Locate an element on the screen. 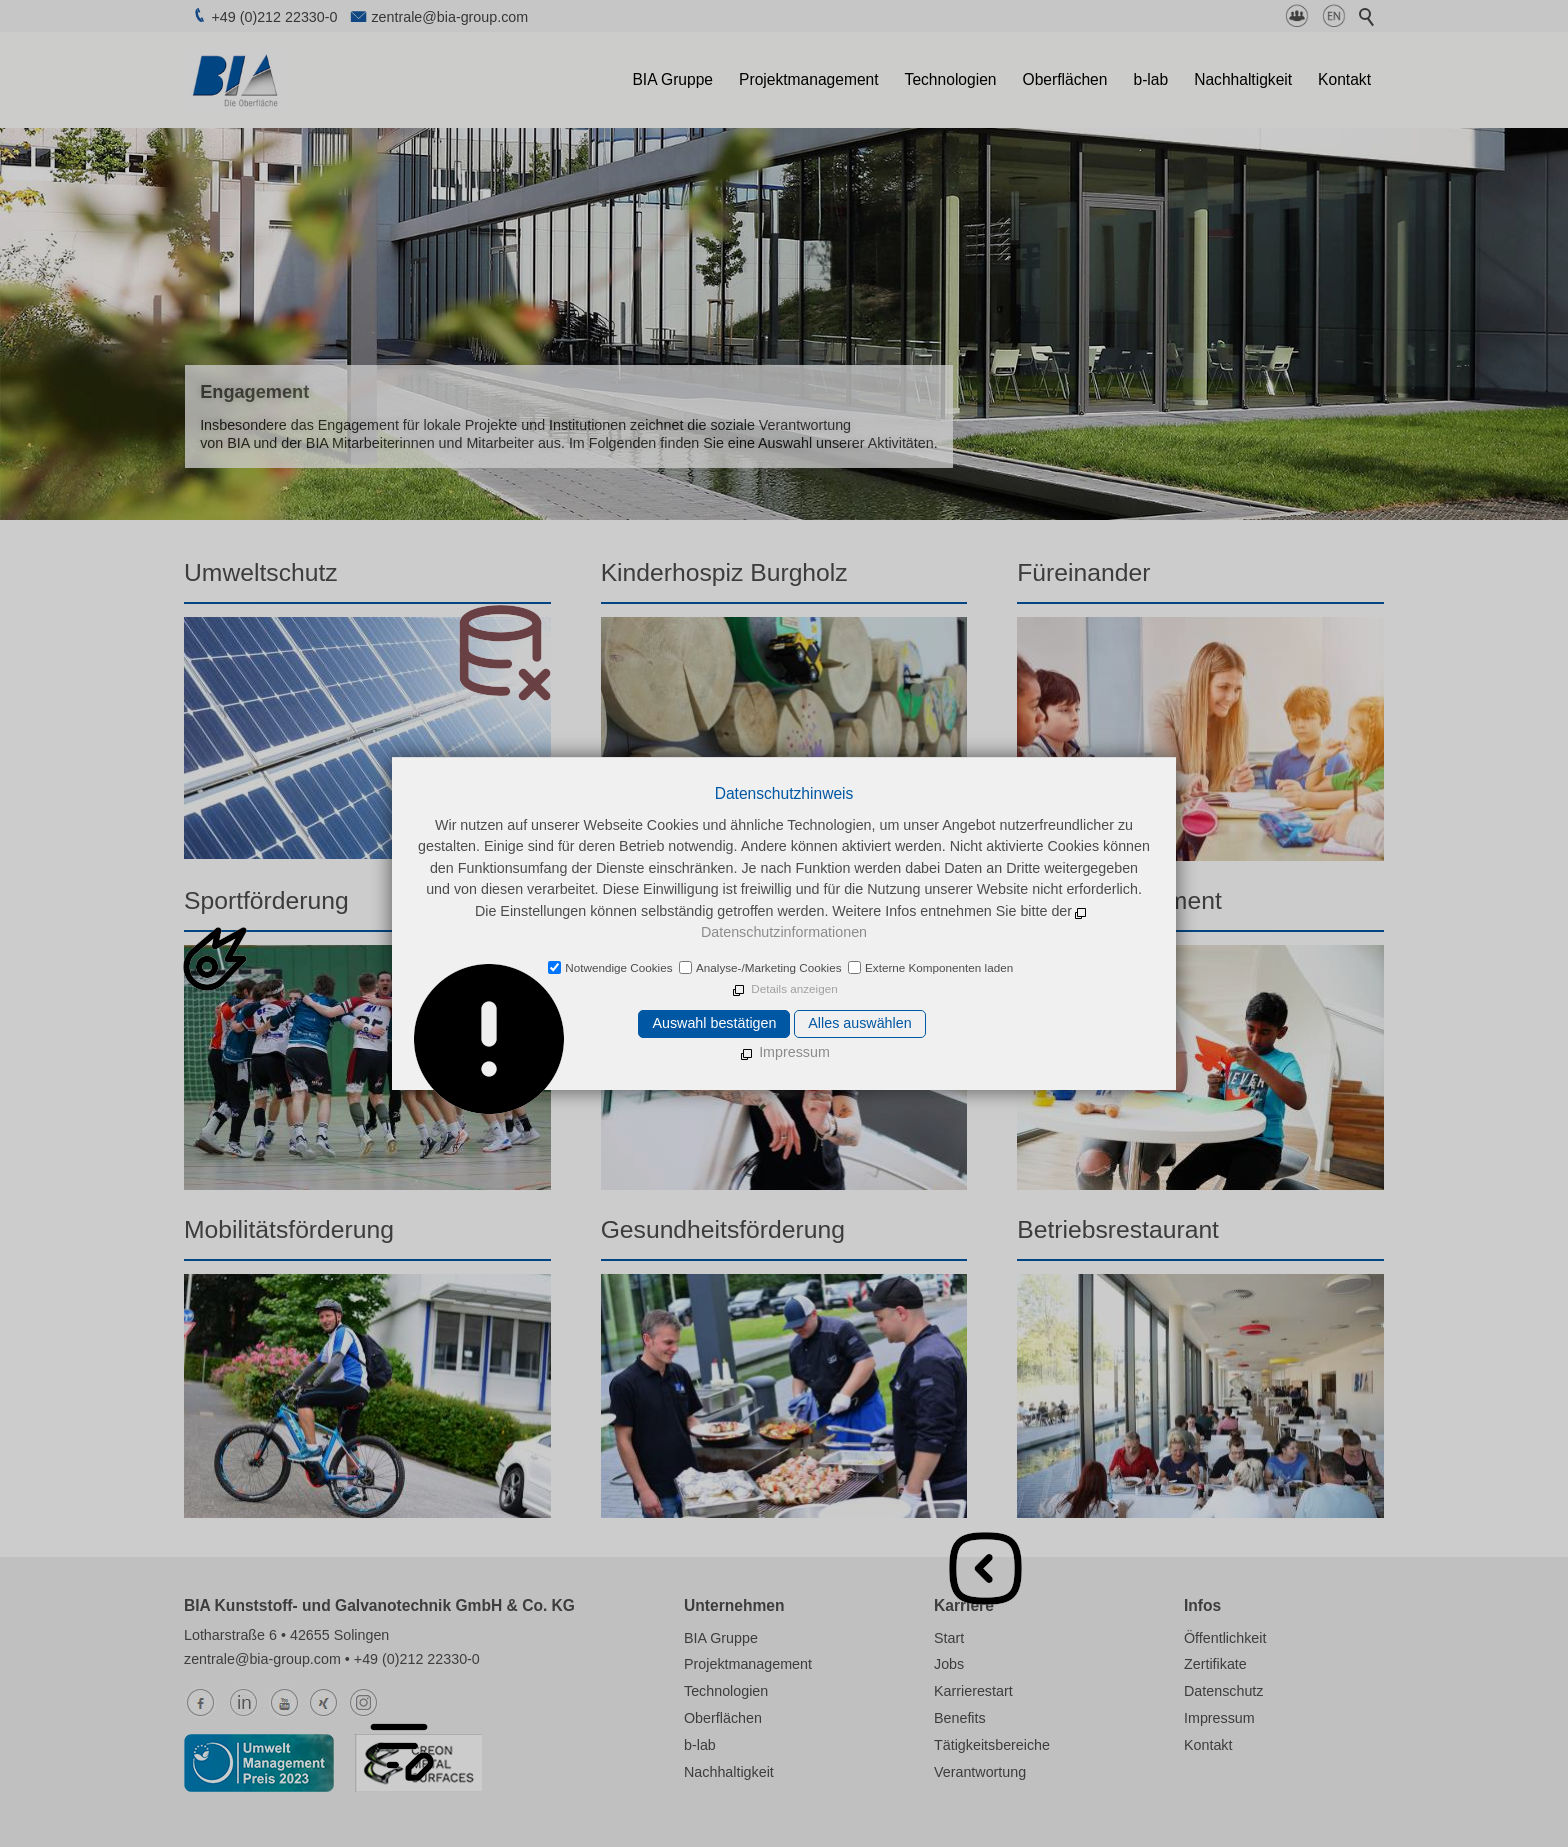  delete or remove a database is located at coordinates (500, 650).